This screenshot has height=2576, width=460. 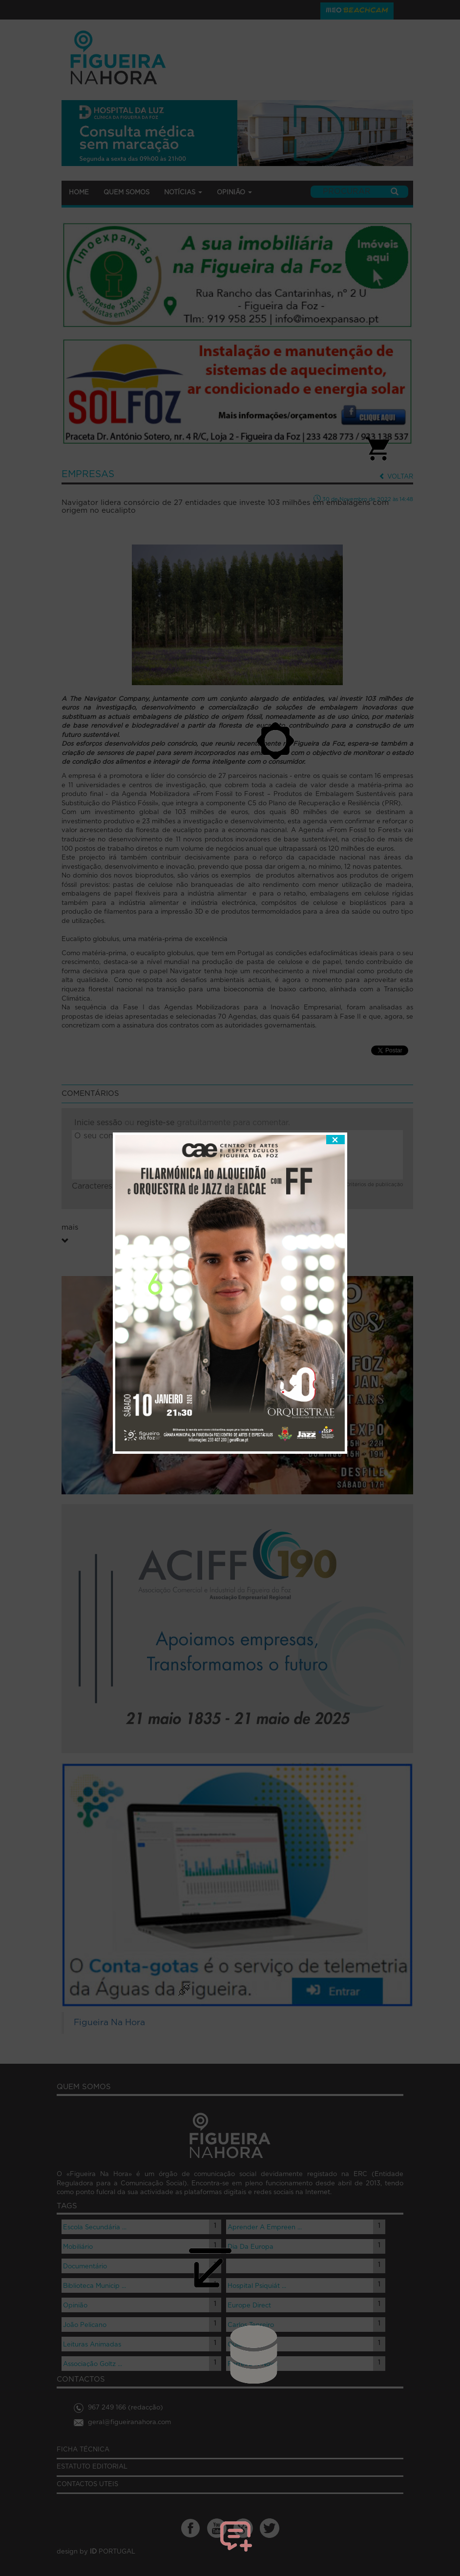 What do you see at coordinates (235, 2535) in the screenshot?
I see `compose a new message` at bounding box center [235, 2535].